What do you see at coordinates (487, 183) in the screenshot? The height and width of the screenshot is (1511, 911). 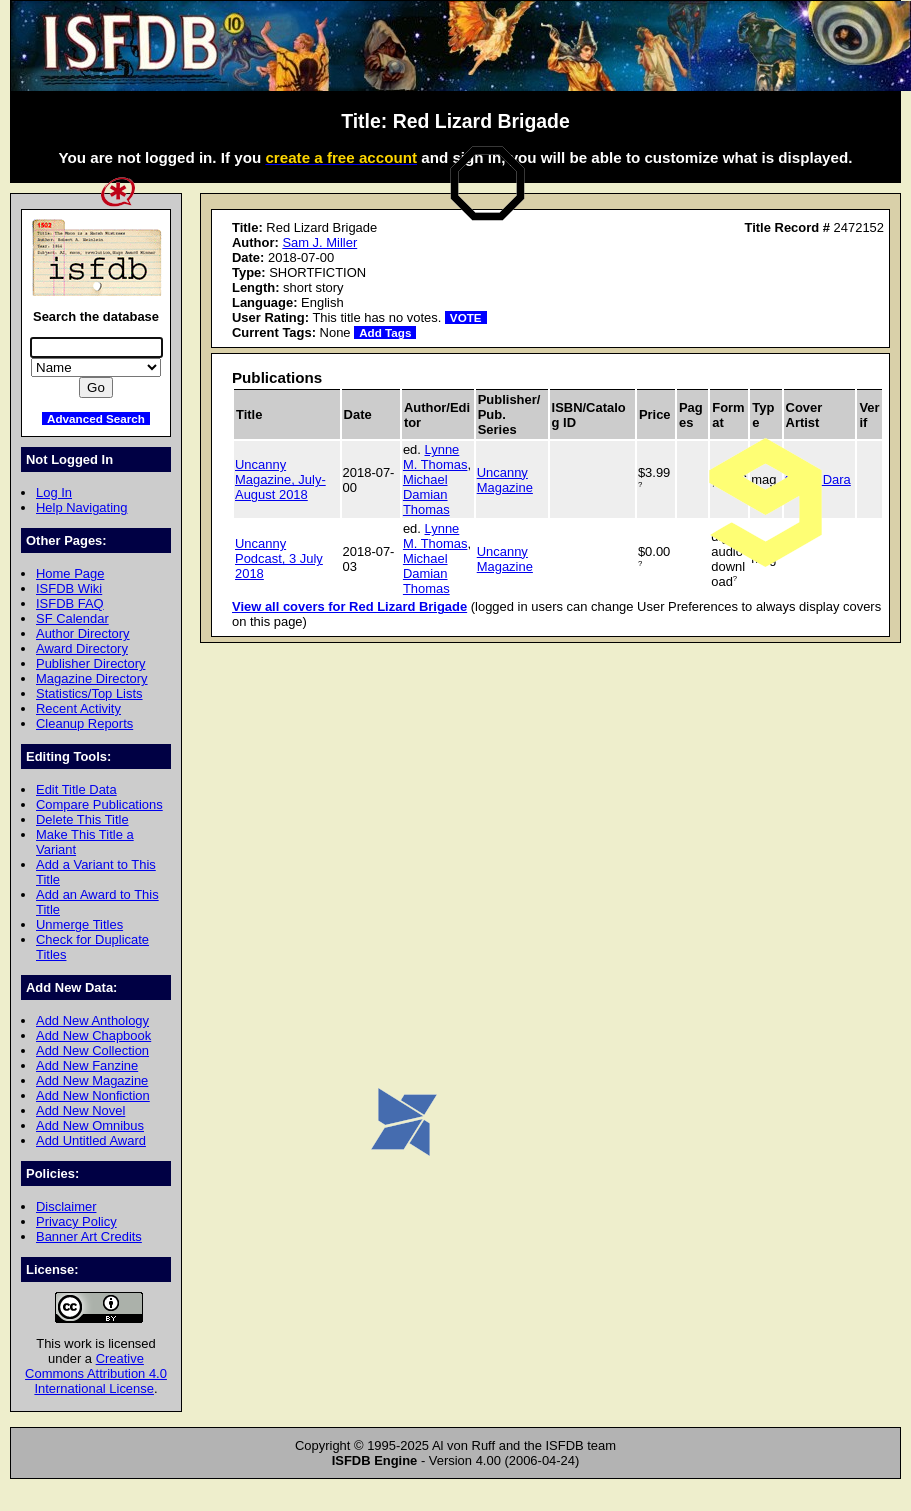 I see `select octagon shape tool` at bounding box center [487, 183].